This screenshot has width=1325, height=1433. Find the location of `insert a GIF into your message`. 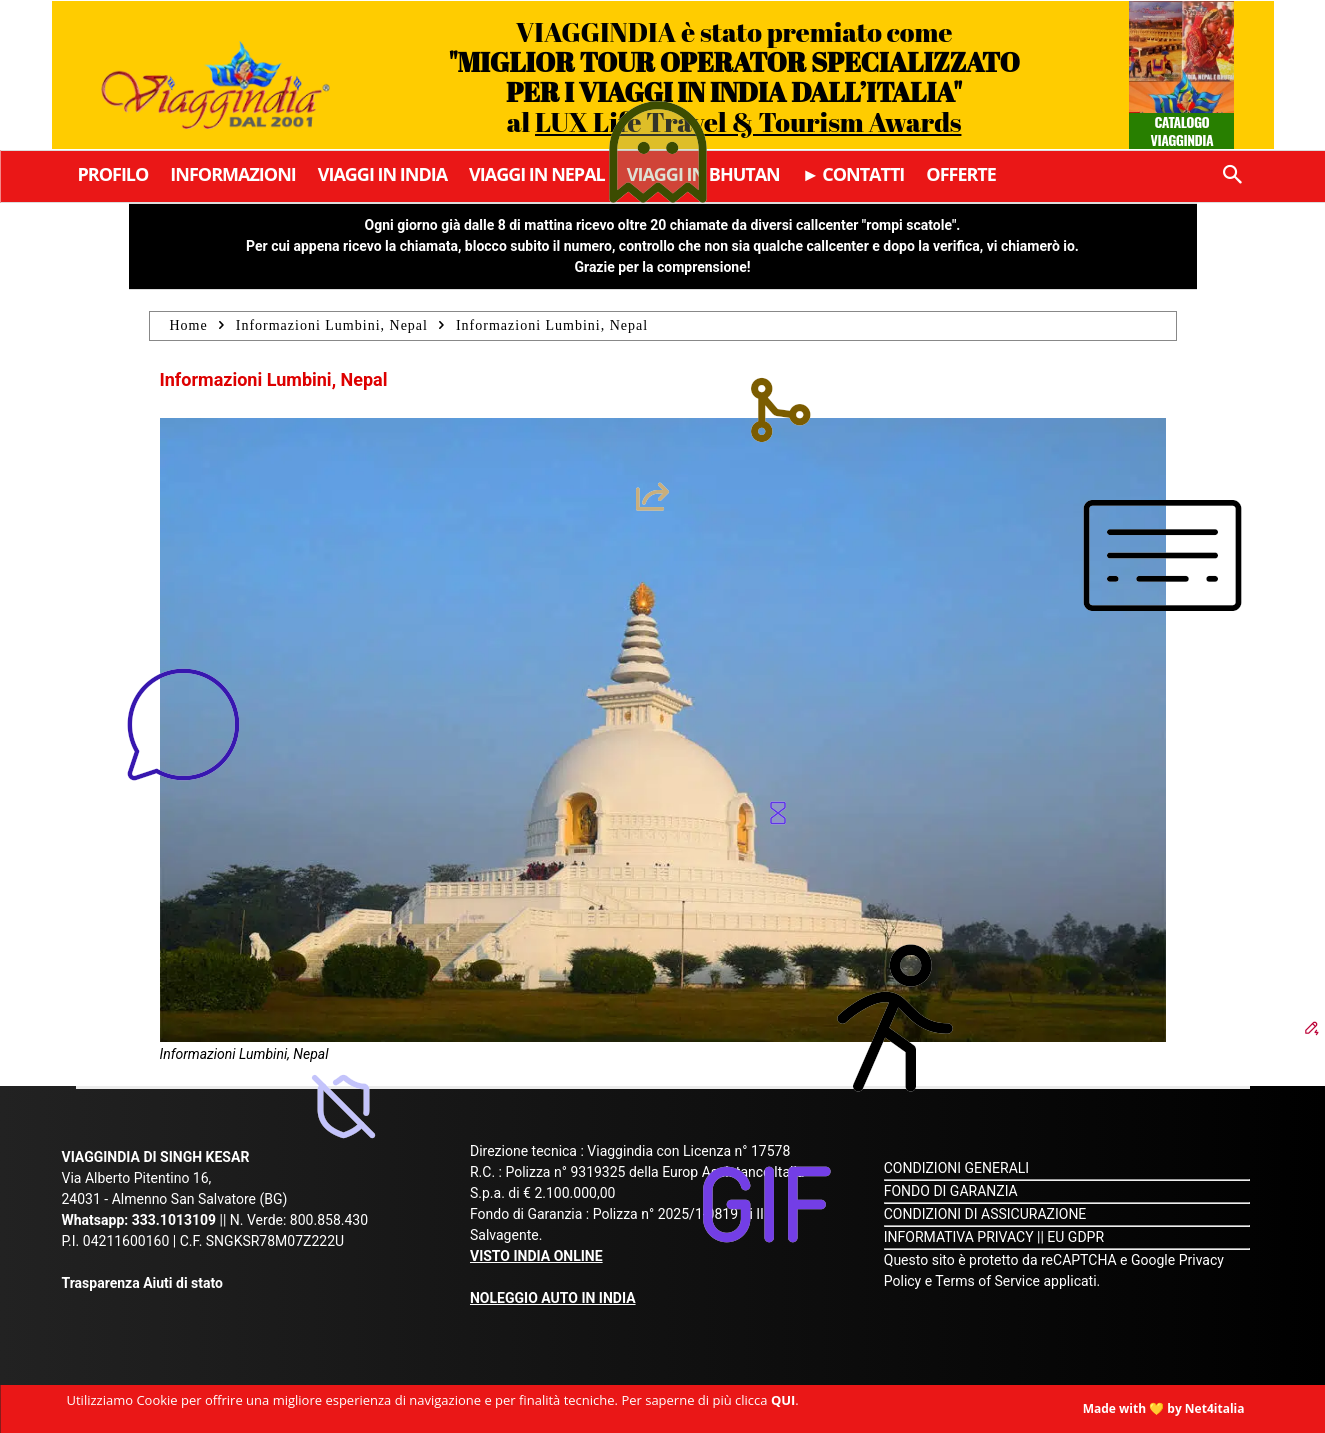

insert a GIF into your message is located at coordinates (764, 1204).